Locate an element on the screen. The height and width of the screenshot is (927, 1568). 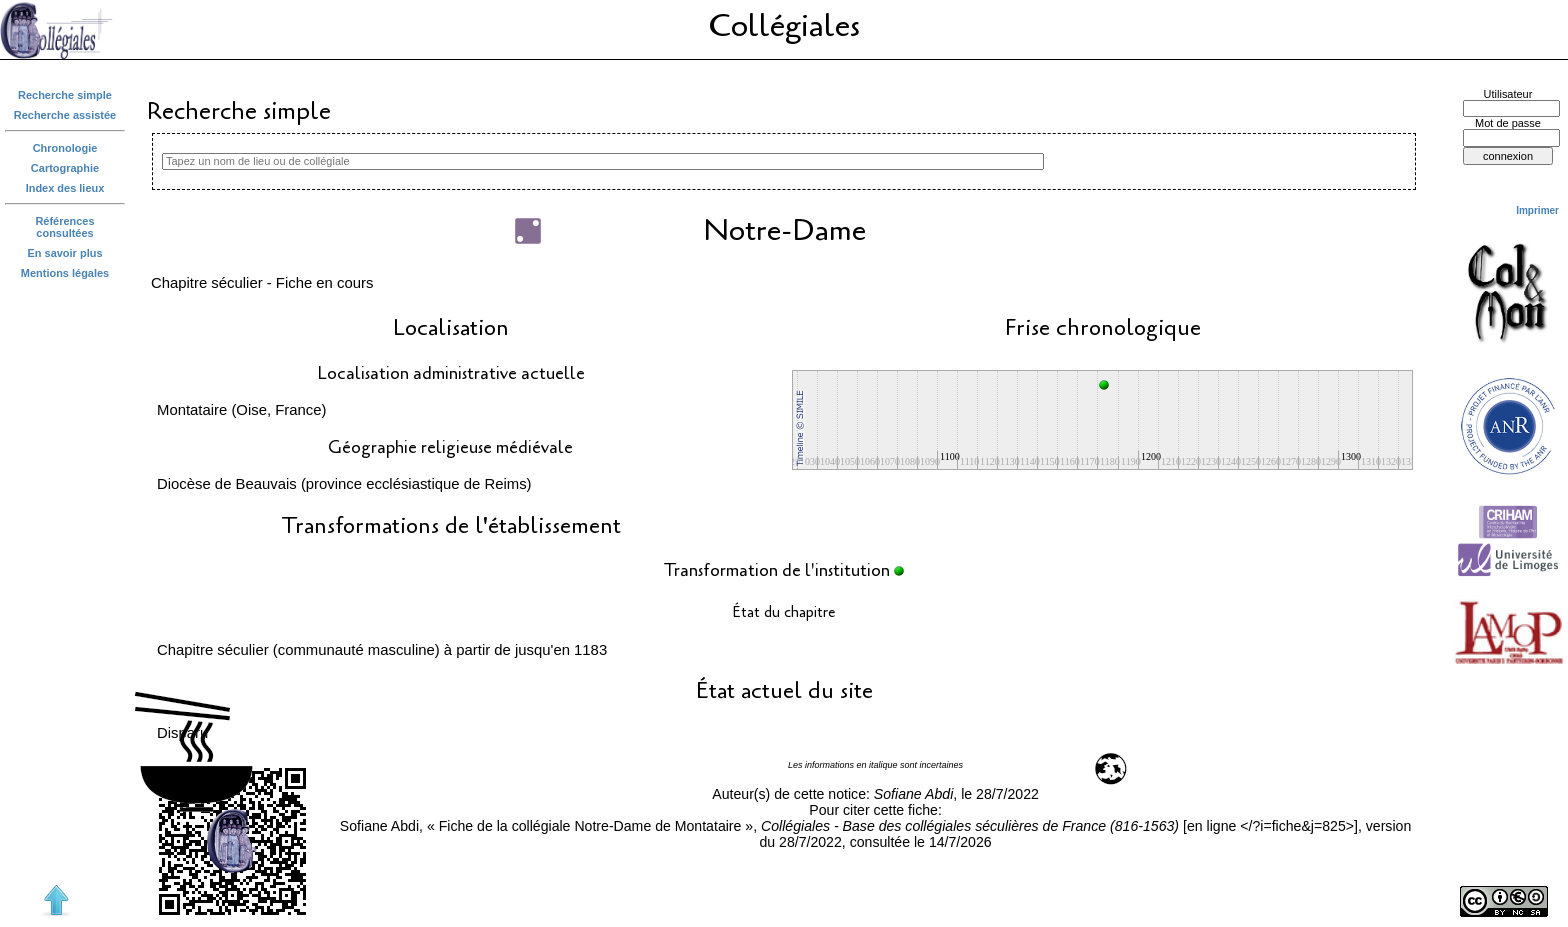
view world map or global overview is located at coordinates (1111, 769).